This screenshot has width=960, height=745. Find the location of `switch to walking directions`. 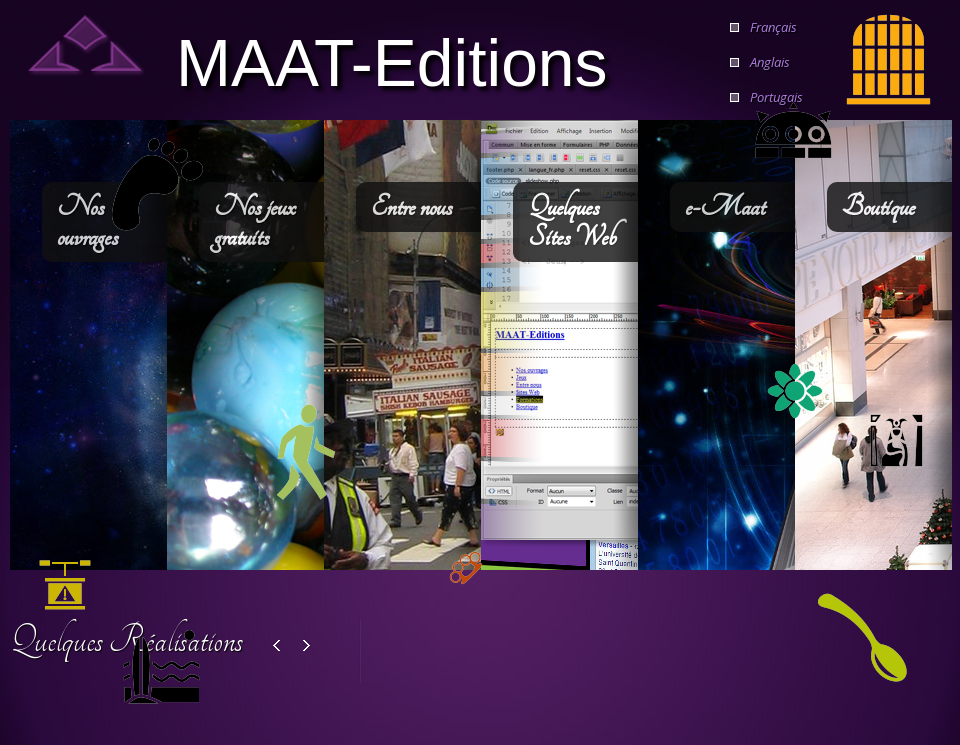

switch to walking directions is located at coordinates (306, 452).